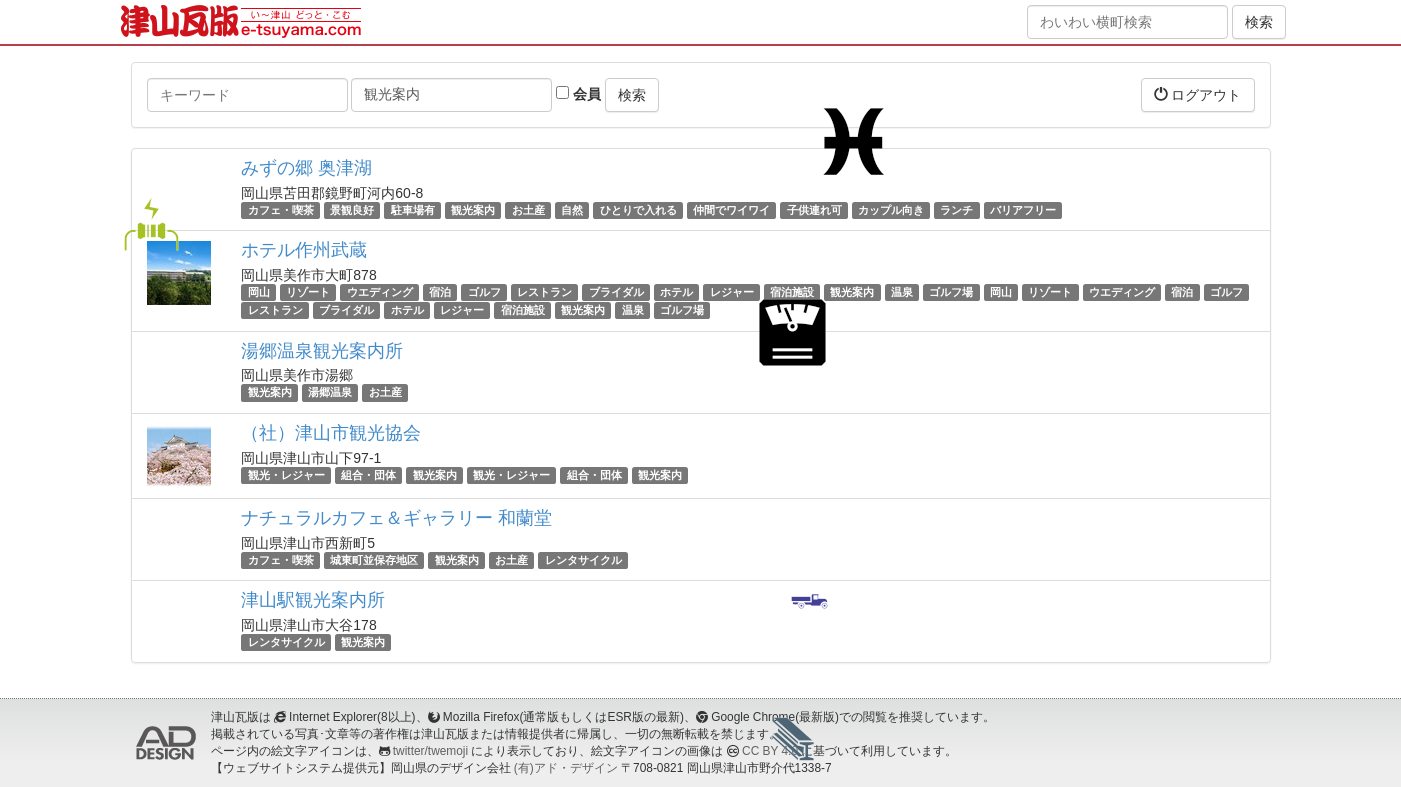  What do you see at coordinates (792, 332) in the screenshot?
I see `view weight or body metrics` at bounding box center [792, 332].